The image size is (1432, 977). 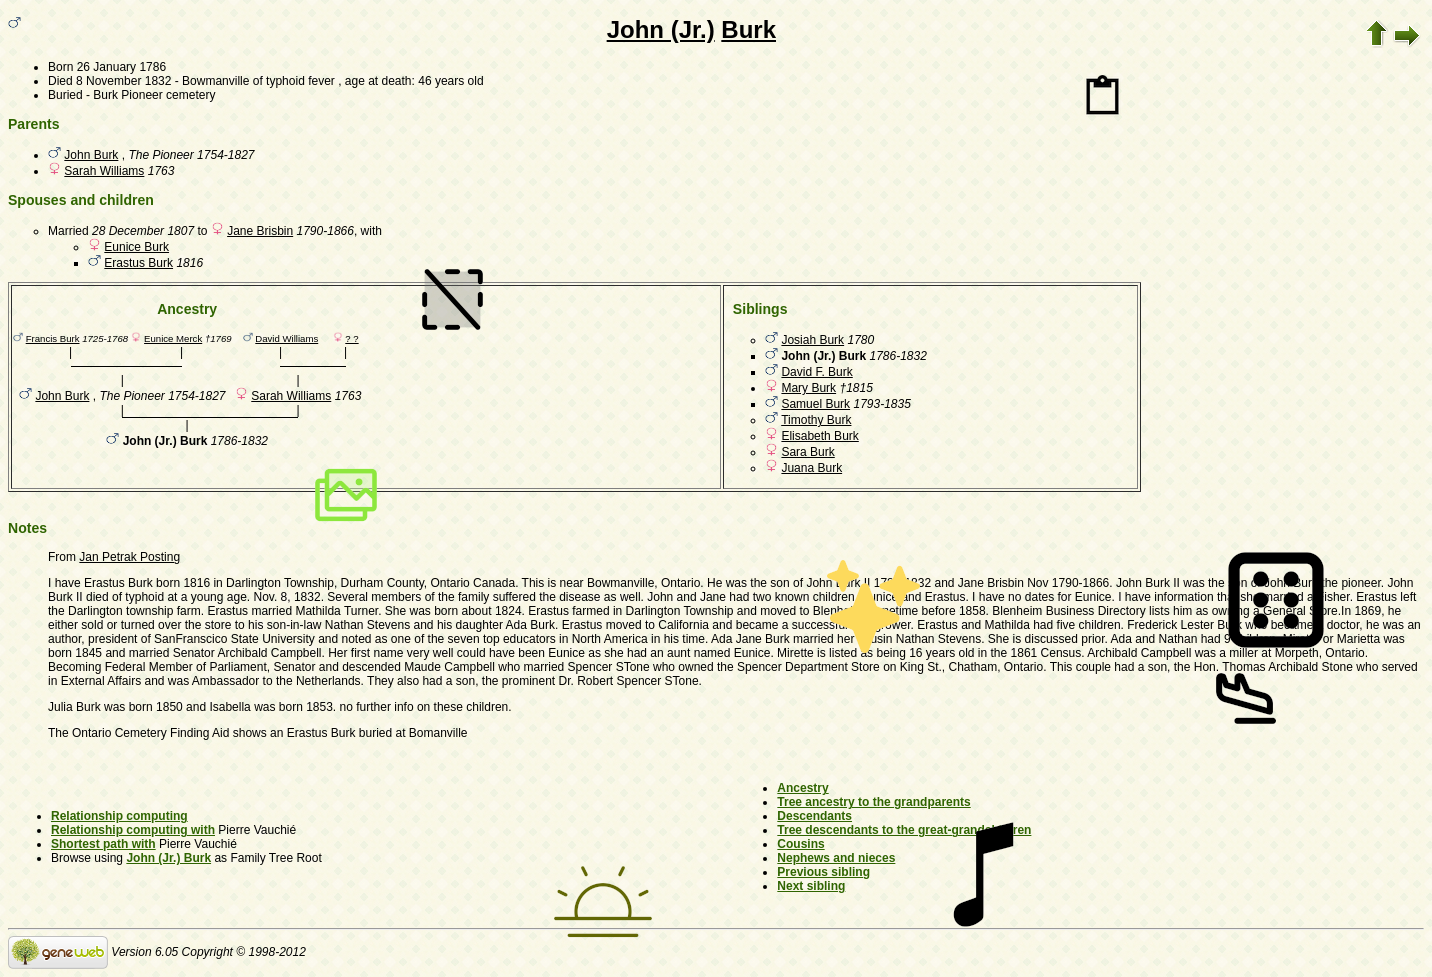 I want to click on paste content from clipboard, so click(x=1102, y=96).